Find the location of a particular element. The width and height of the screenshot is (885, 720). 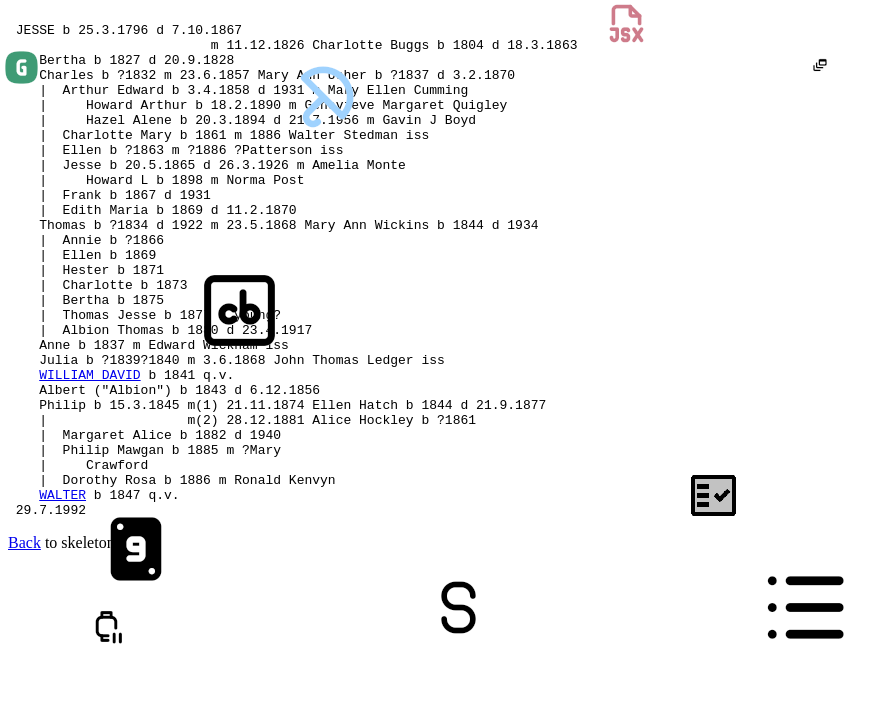

view weather protection or rain forecast is located at coordinates (326, 93).